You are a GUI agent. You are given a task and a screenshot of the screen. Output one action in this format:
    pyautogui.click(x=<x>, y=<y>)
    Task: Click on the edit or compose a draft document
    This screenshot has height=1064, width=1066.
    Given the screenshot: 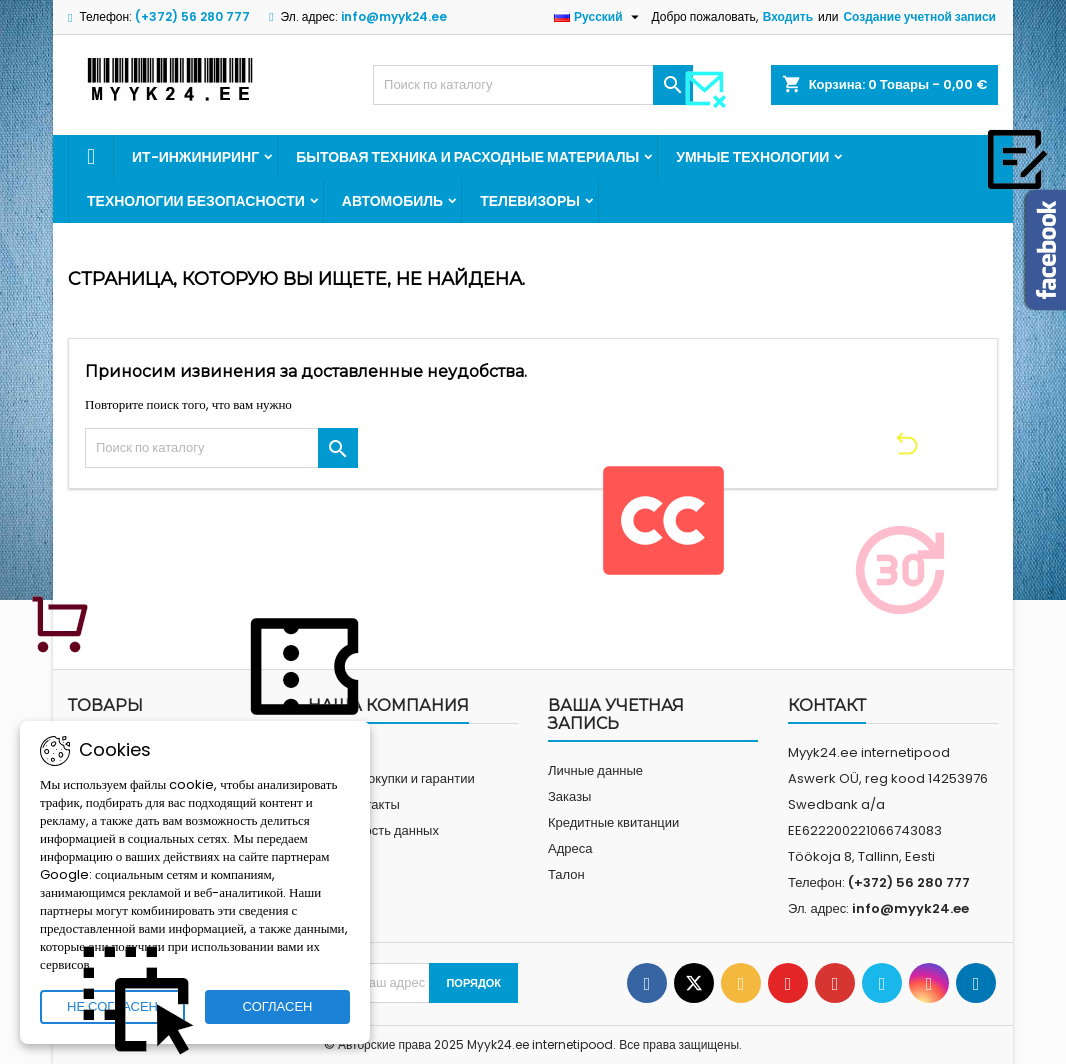 What is the action you would take?
    pyautogui.click(x=1014, y=159)
    